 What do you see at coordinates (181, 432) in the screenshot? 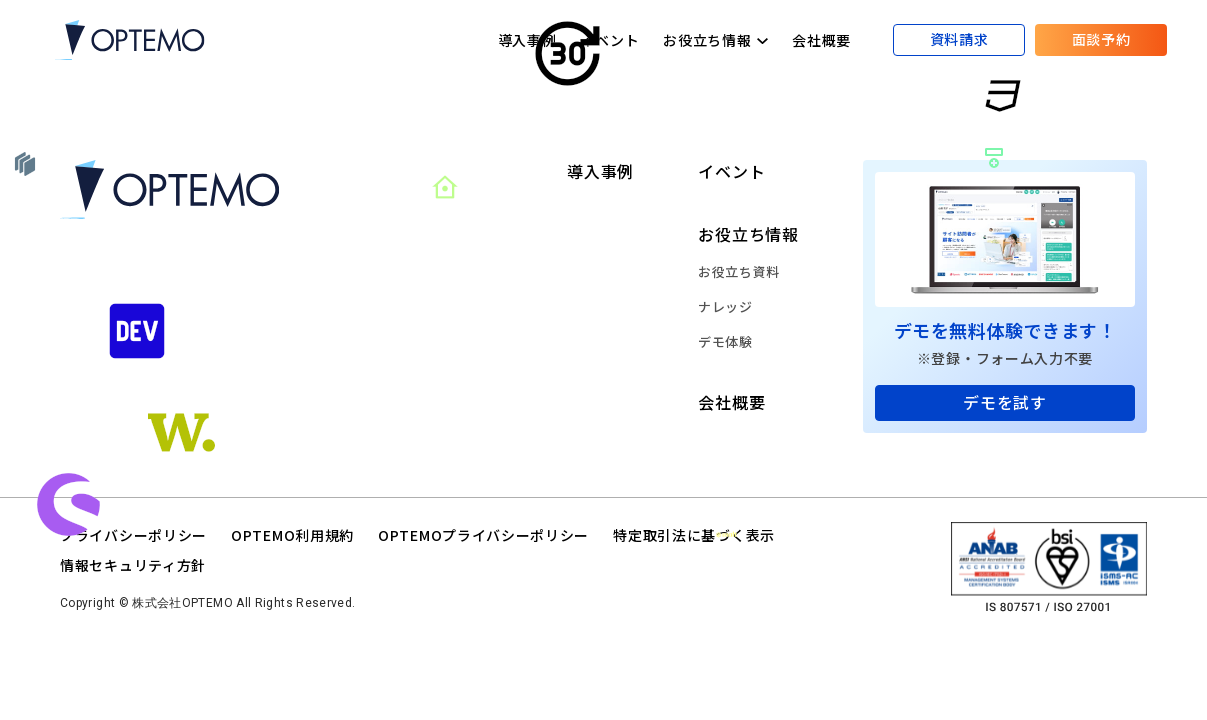
I see `open the Write.as blogging platform` at bounding box center [181, 432].